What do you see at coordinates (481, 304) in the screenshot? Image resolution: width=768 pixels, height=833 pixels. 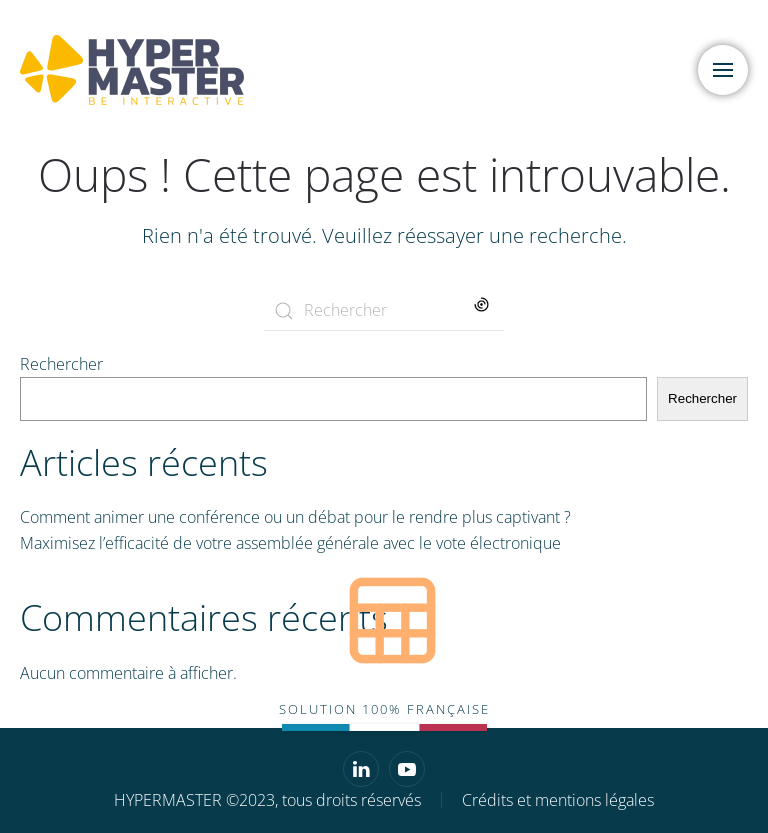 I see `view radial chart or arc graph data` at bounding box center [481, 304].